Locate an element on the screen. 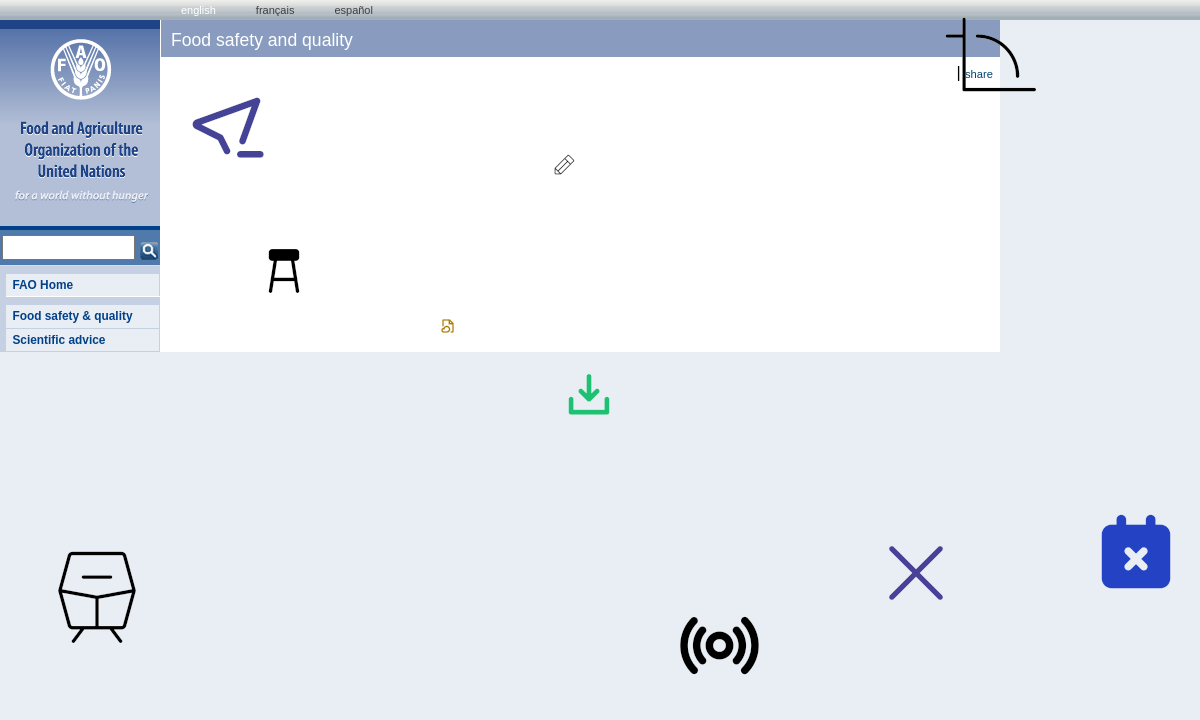  access cloud-stored files is located at coordinates (448, 326).